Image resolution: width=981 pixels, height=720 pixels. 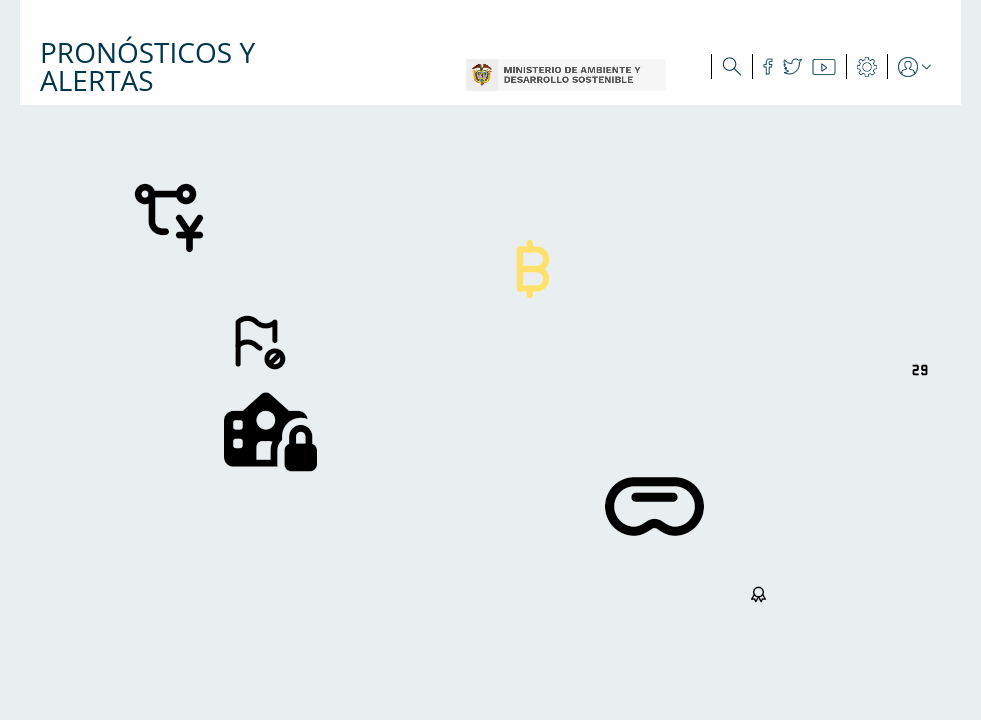 I want to click on cancel or remove a flagged item, so click(x=256, y=340).